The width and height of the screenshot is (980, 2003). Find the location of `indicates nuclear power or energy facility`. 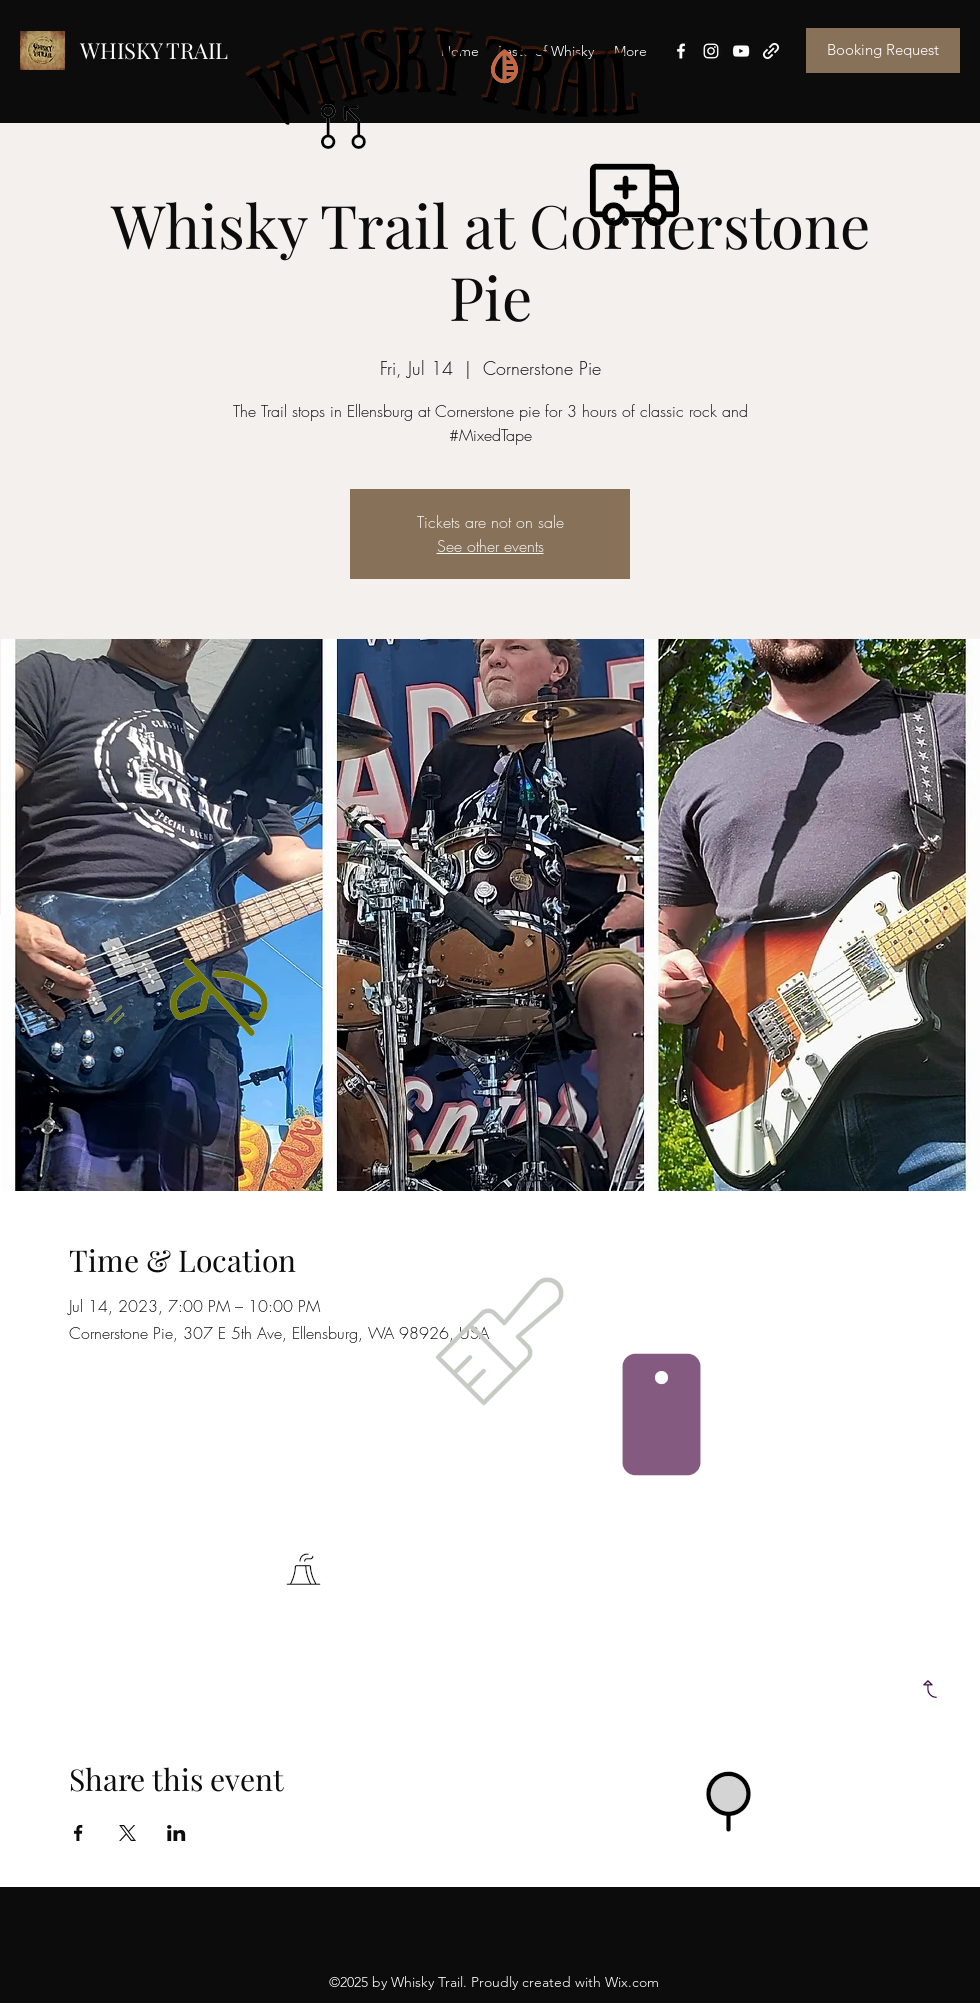

indicates nuclear power or energy facility is located at coordinates (303, 1571).